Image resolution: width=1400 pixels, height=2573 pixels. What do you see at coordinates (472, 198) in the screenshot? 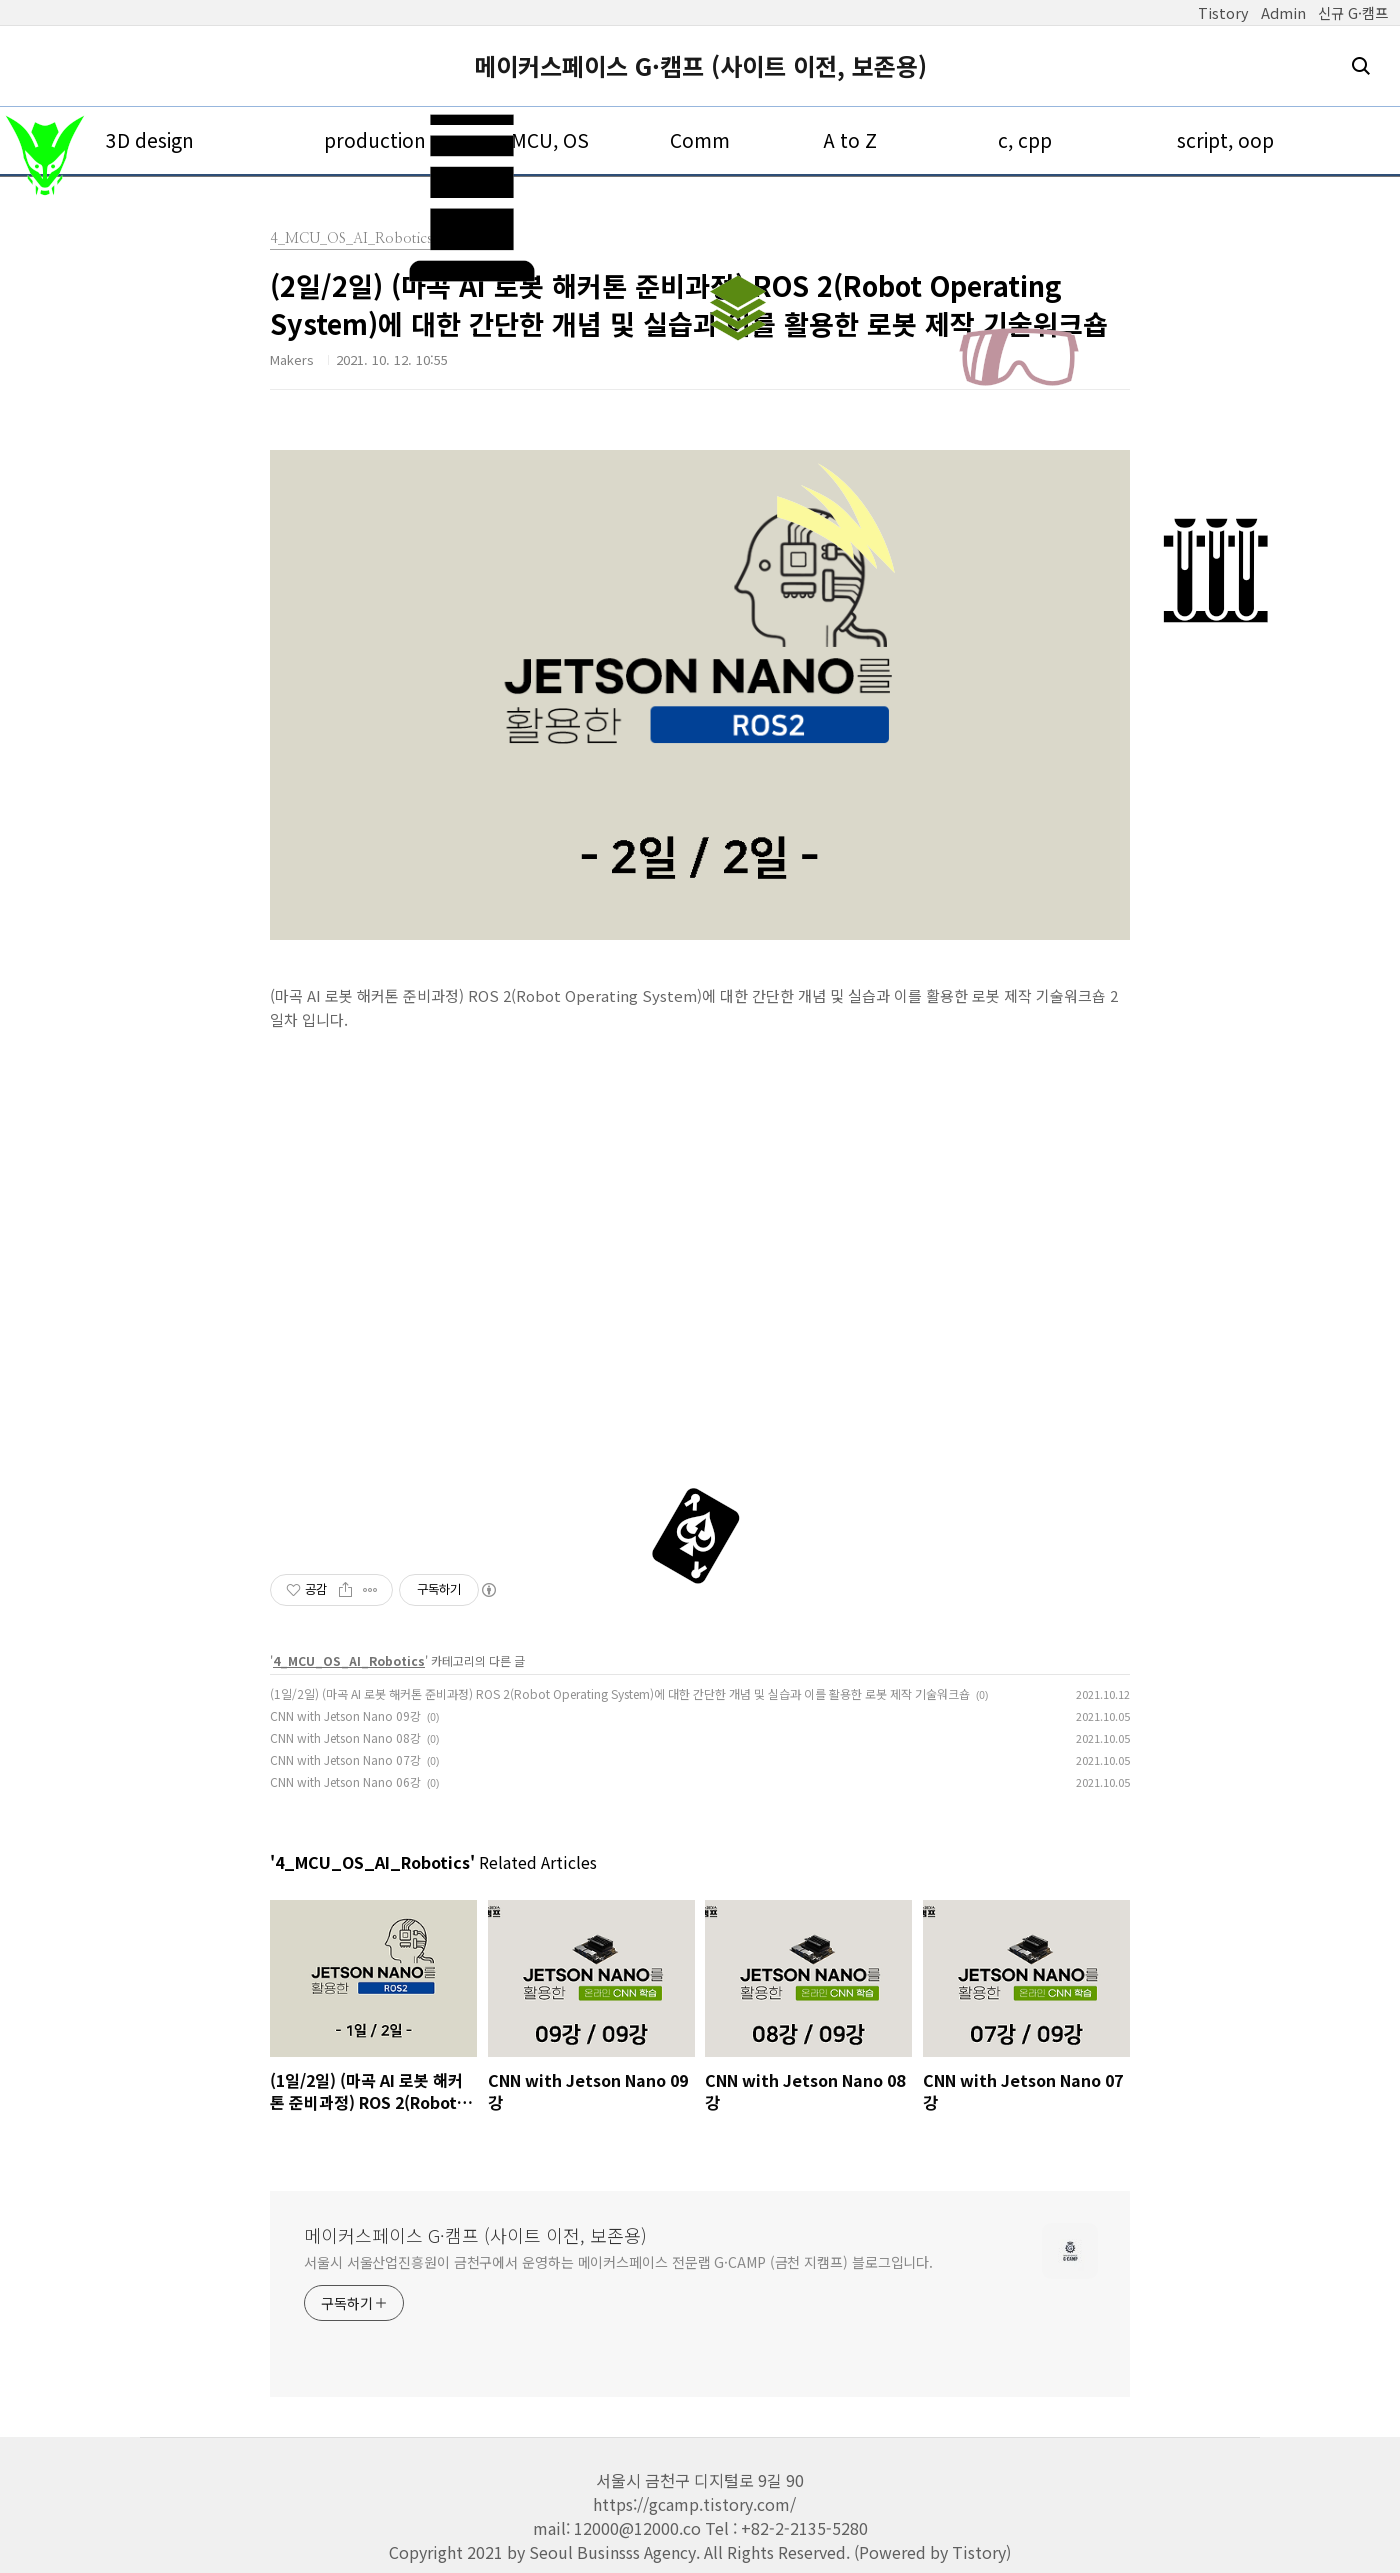
I see `set player spawn point` at bounding box center [472, 198].